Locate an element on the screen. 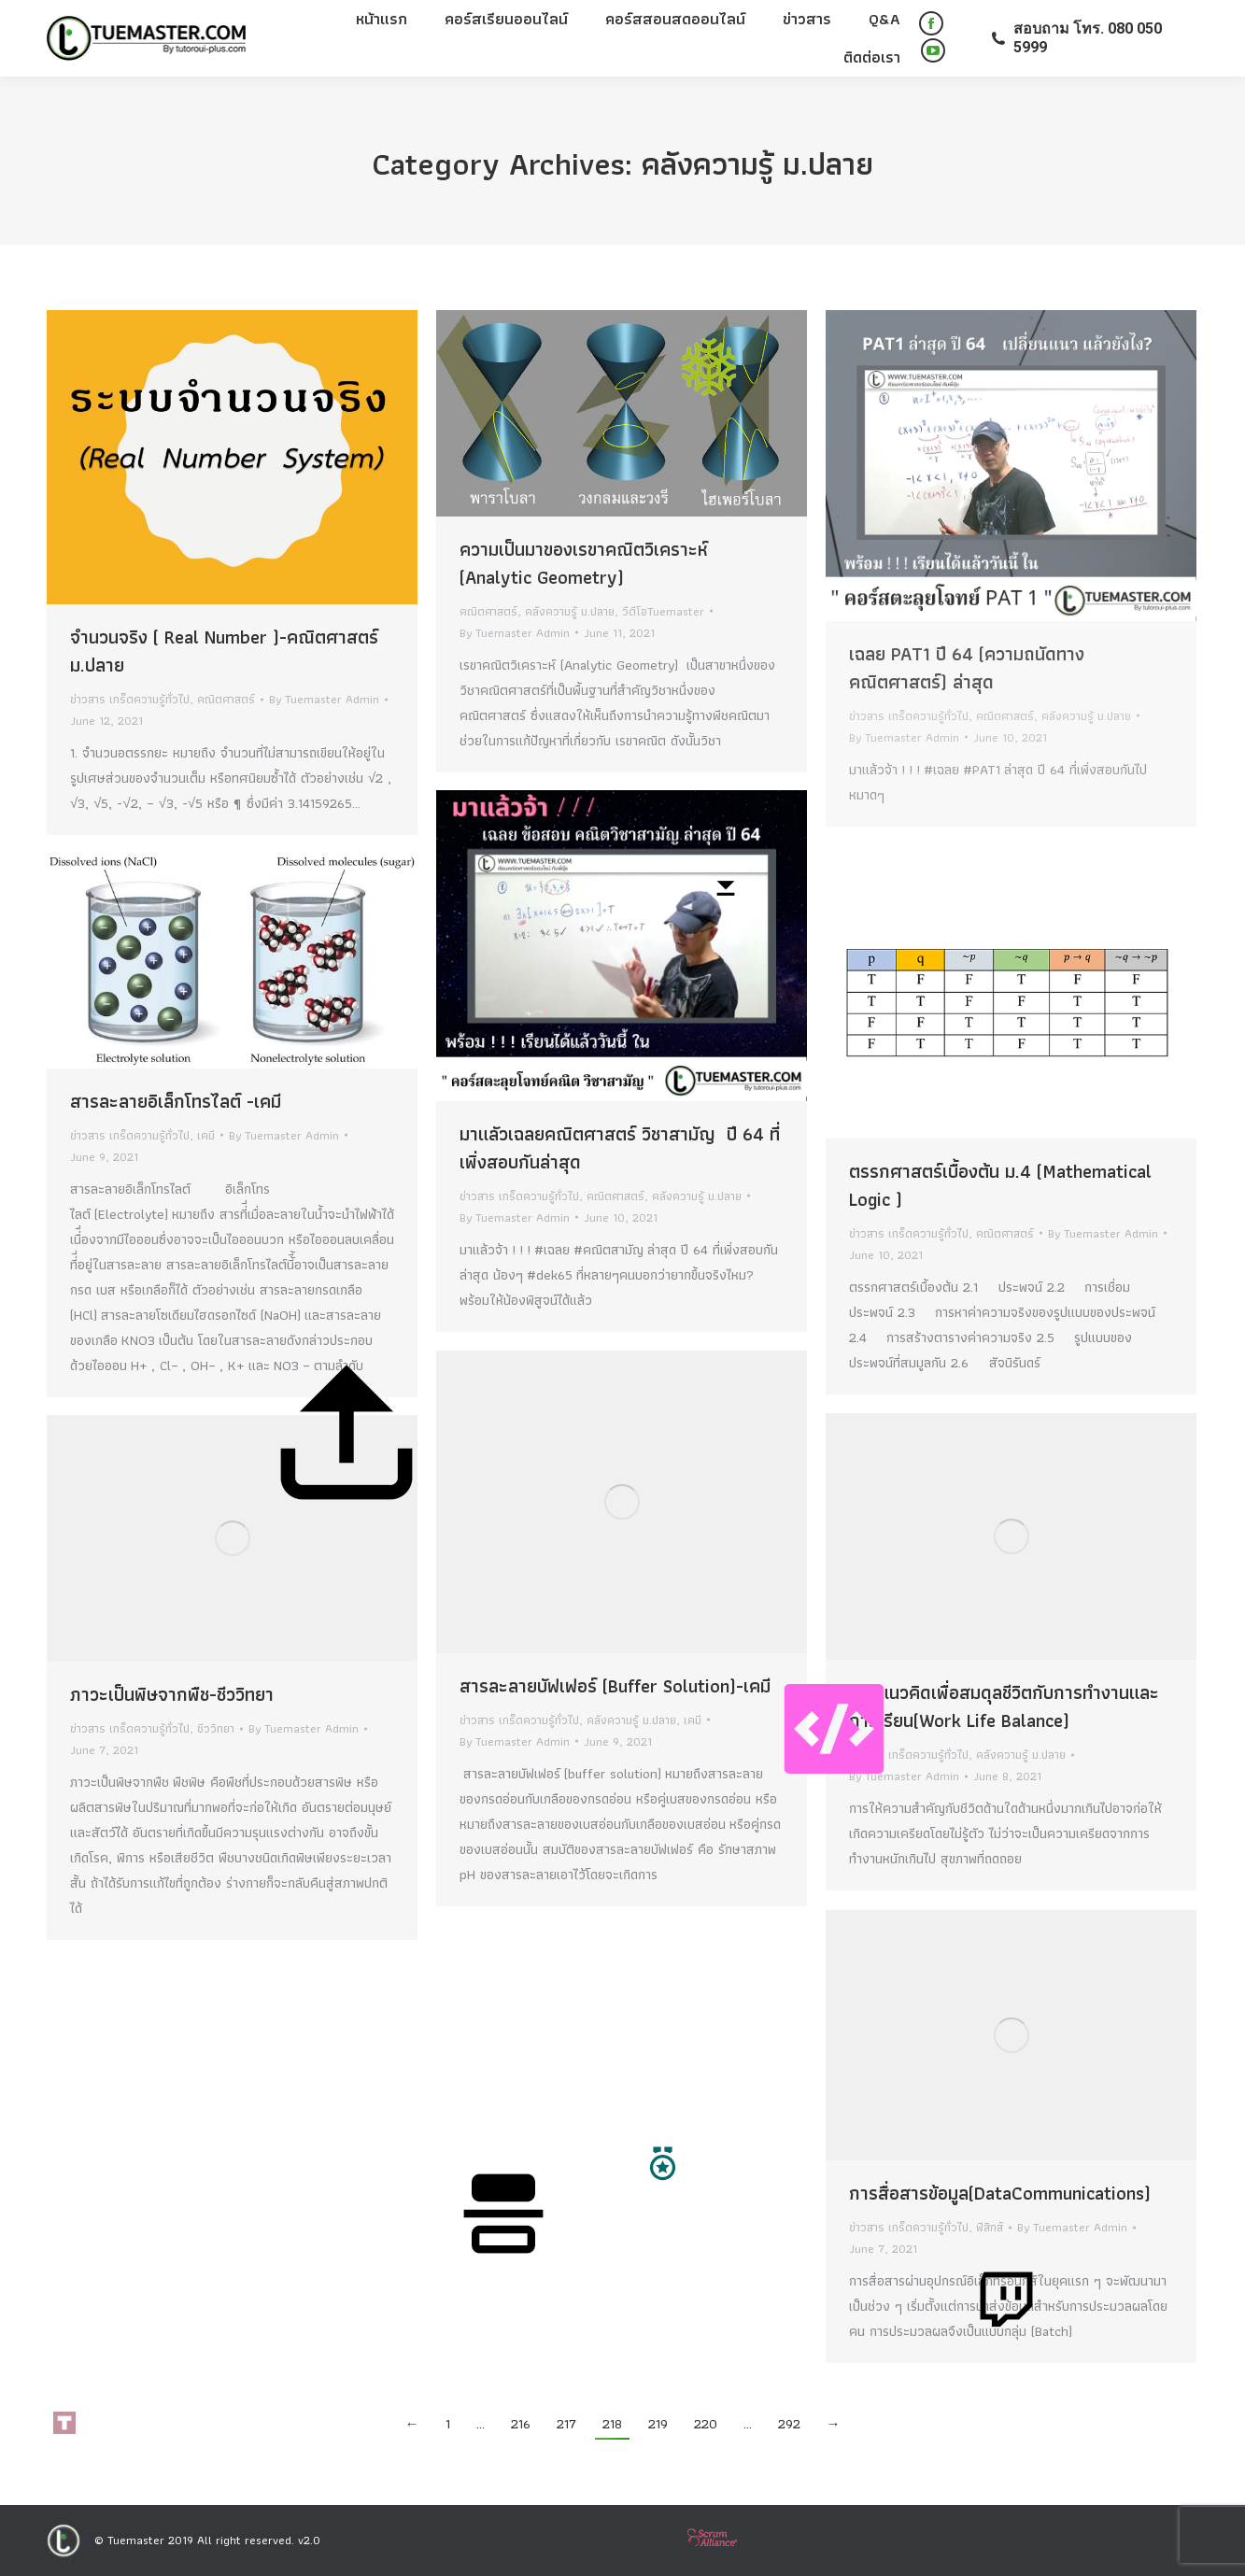  visit the Scrum Alliance website is located at coordinates (712, 2537).